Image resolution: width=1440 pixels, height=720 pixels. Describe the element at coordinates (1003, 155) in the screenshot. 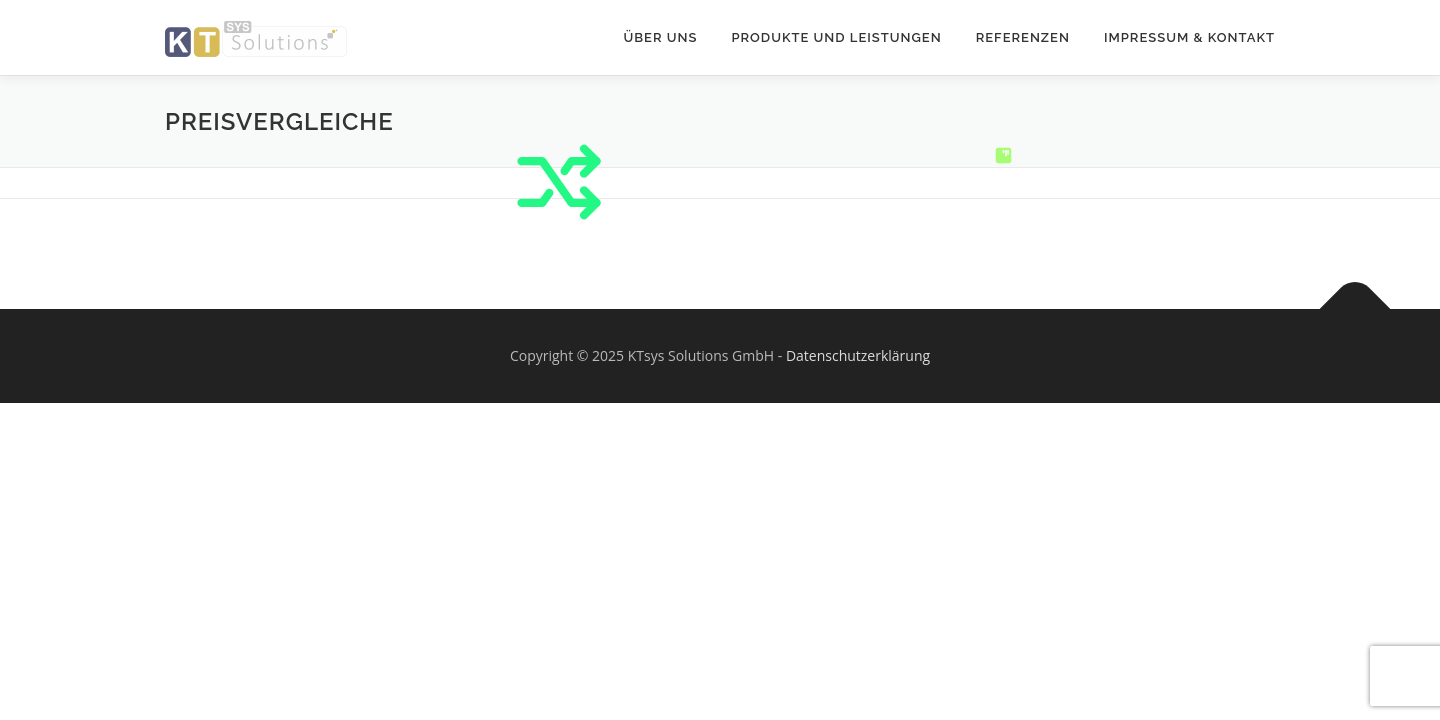

I see `align content to top-right corner` at that location.